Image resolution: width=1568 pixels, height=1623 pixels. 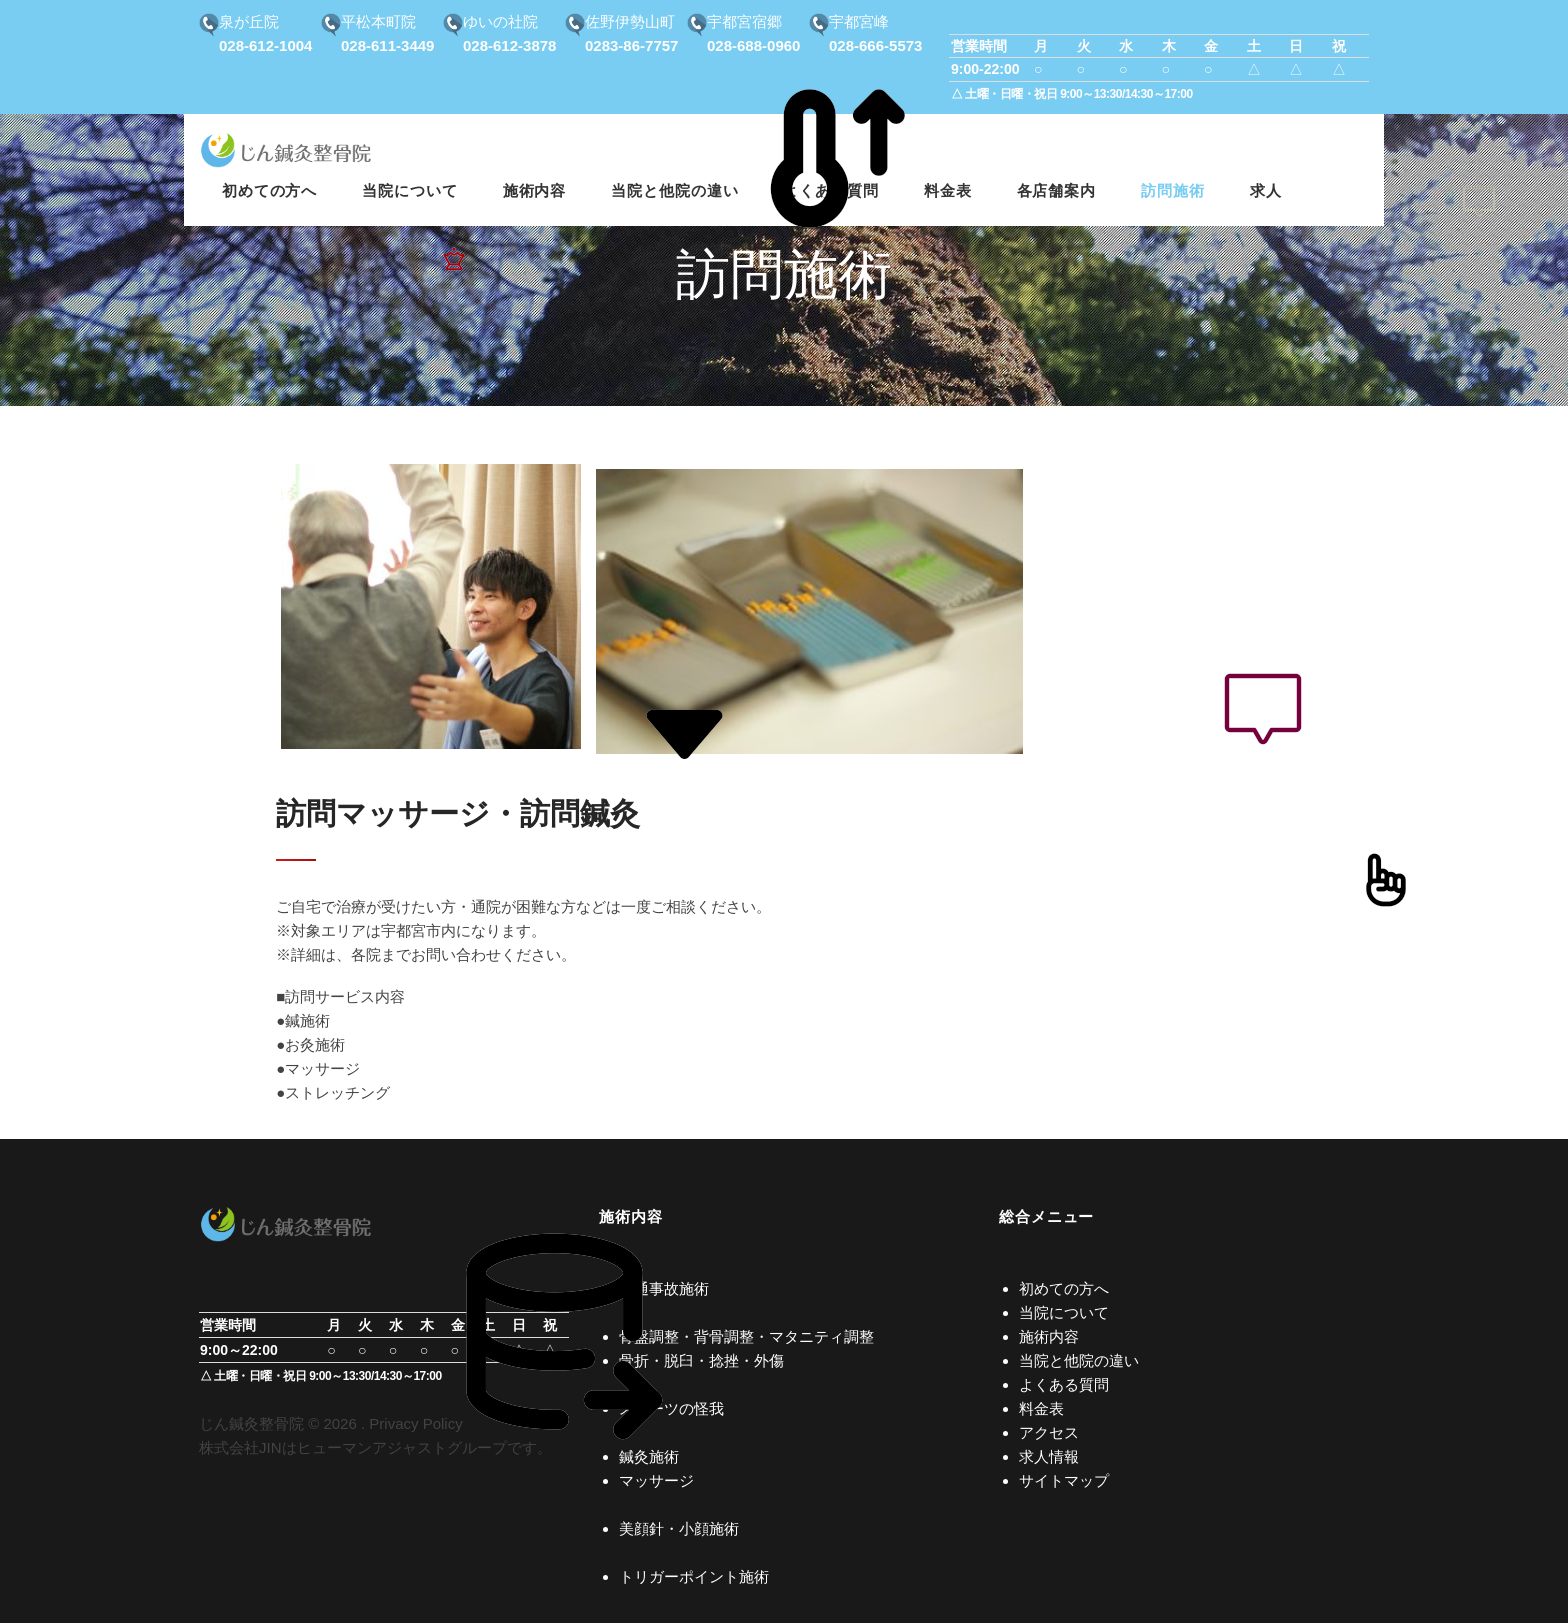 What do you see at coordinates (684, 734) in the screenshot?
I see `expand a dropdown menu` at bounding box center [684, 734].